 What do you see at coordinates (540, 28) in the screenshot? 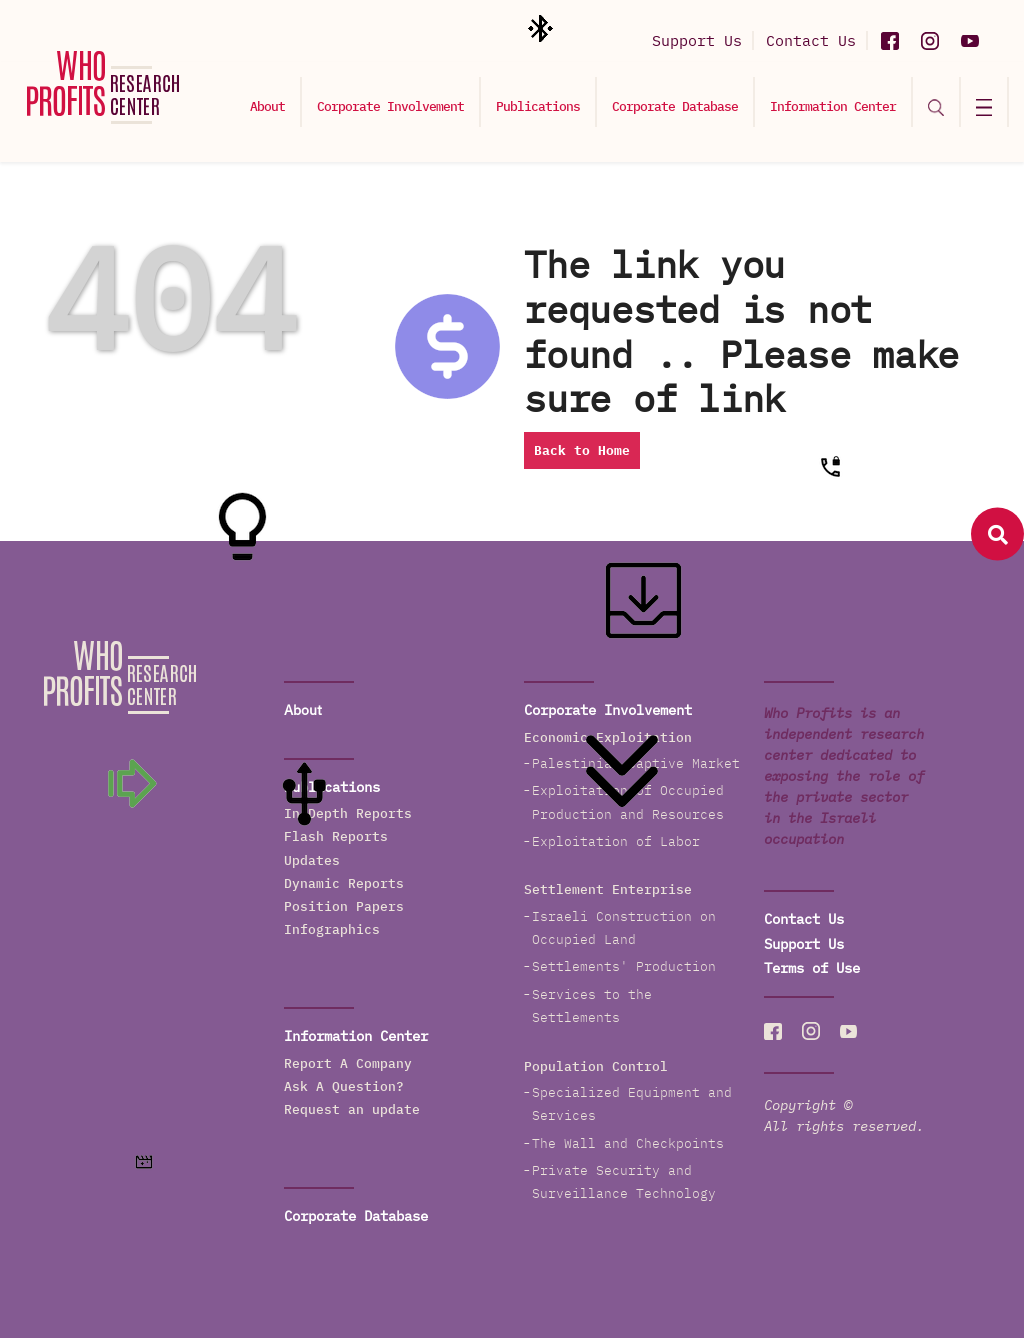
I see `indicates bluetooth is connected to a device` at bounding box center [540, 28].